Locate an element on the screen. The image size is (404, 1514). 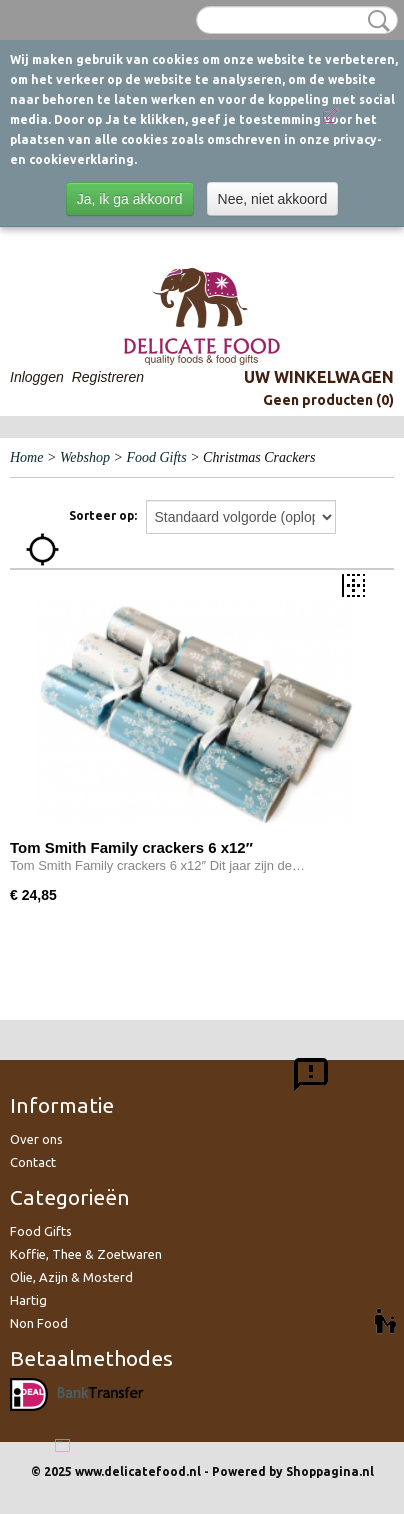
open application window is located at coordinates (62, 1445).